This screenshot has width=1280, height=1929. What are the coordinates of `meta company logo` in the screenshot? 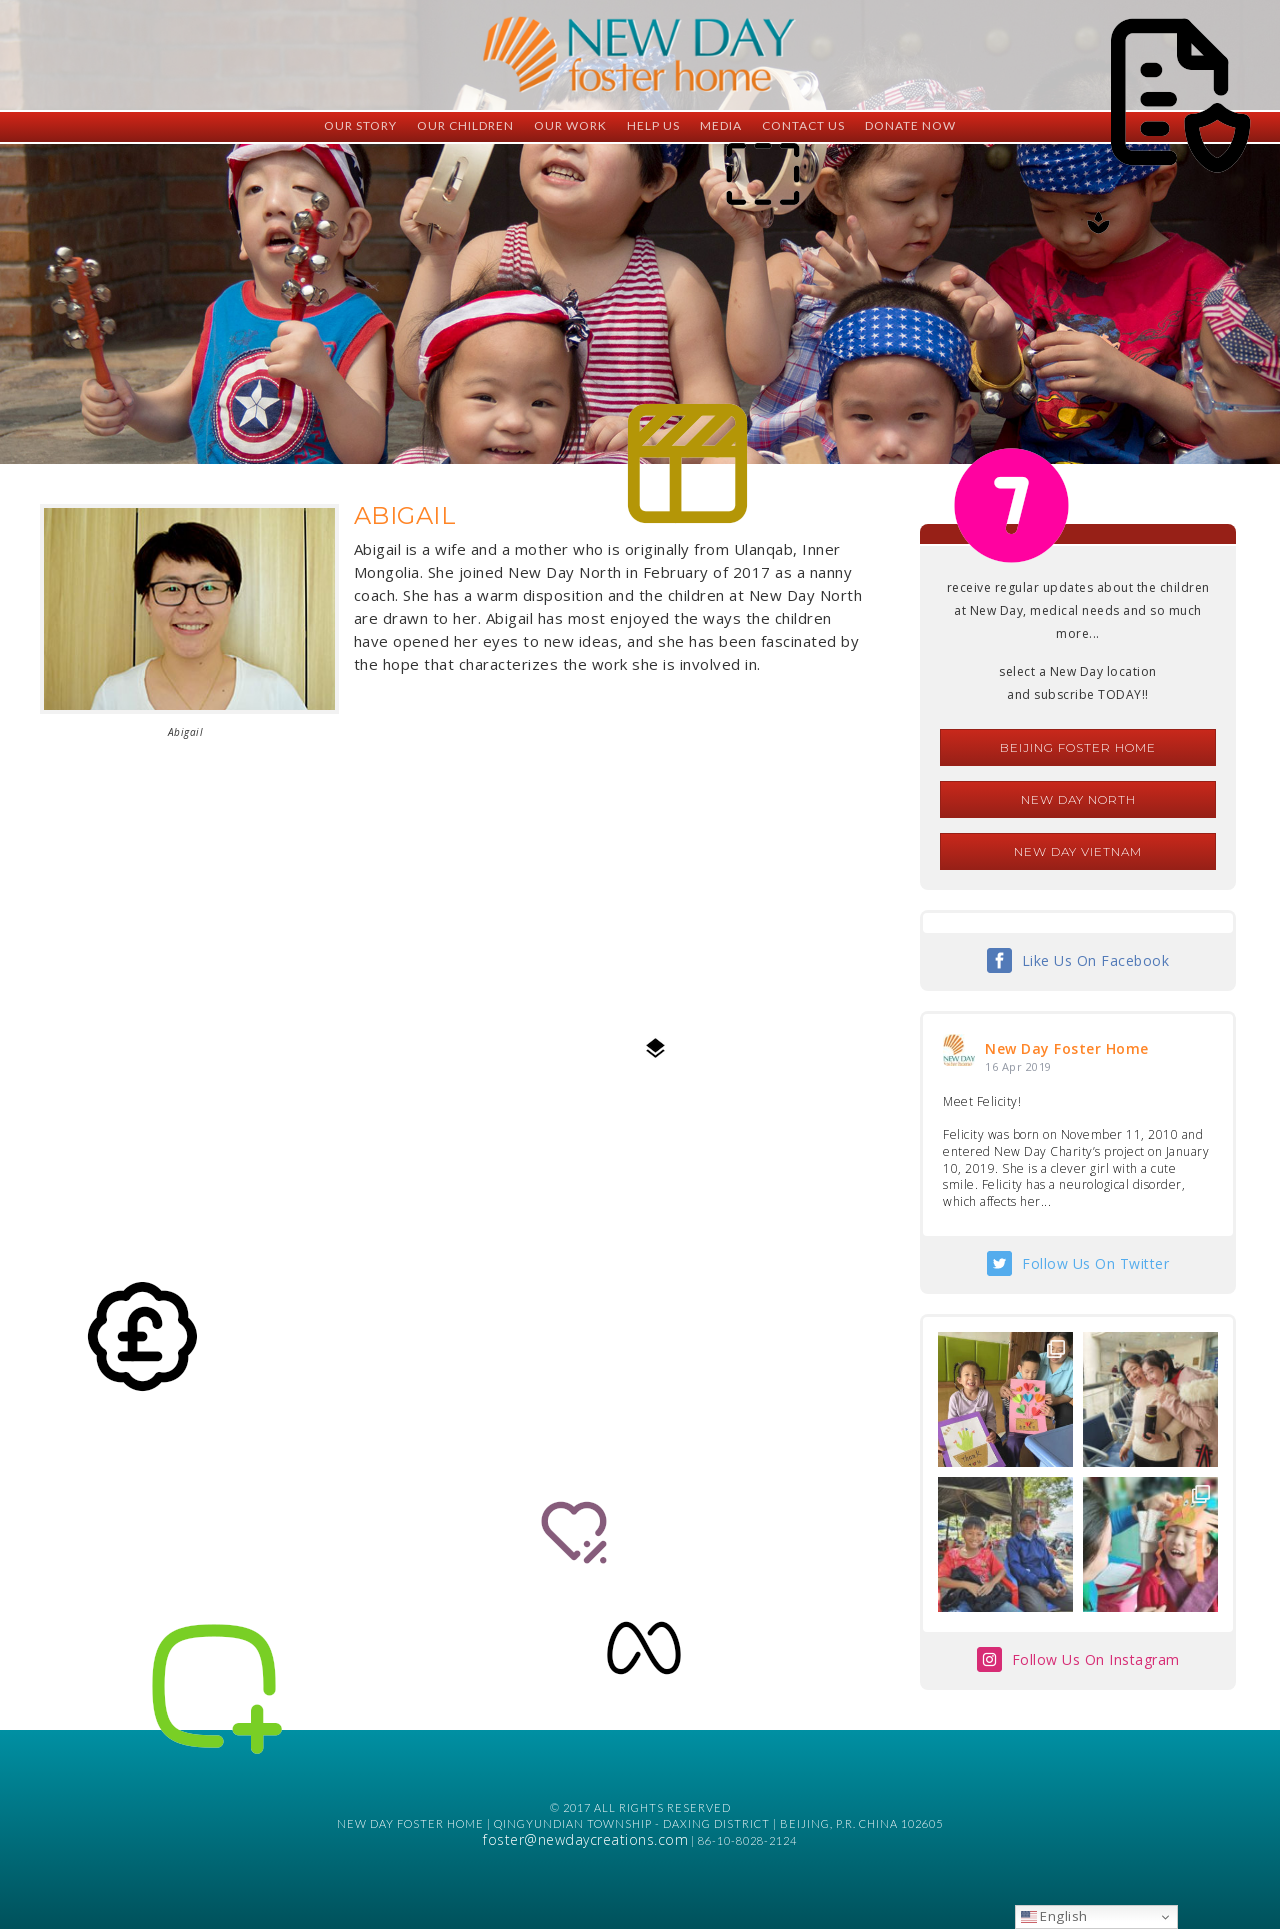 It's located at (644, 1648).